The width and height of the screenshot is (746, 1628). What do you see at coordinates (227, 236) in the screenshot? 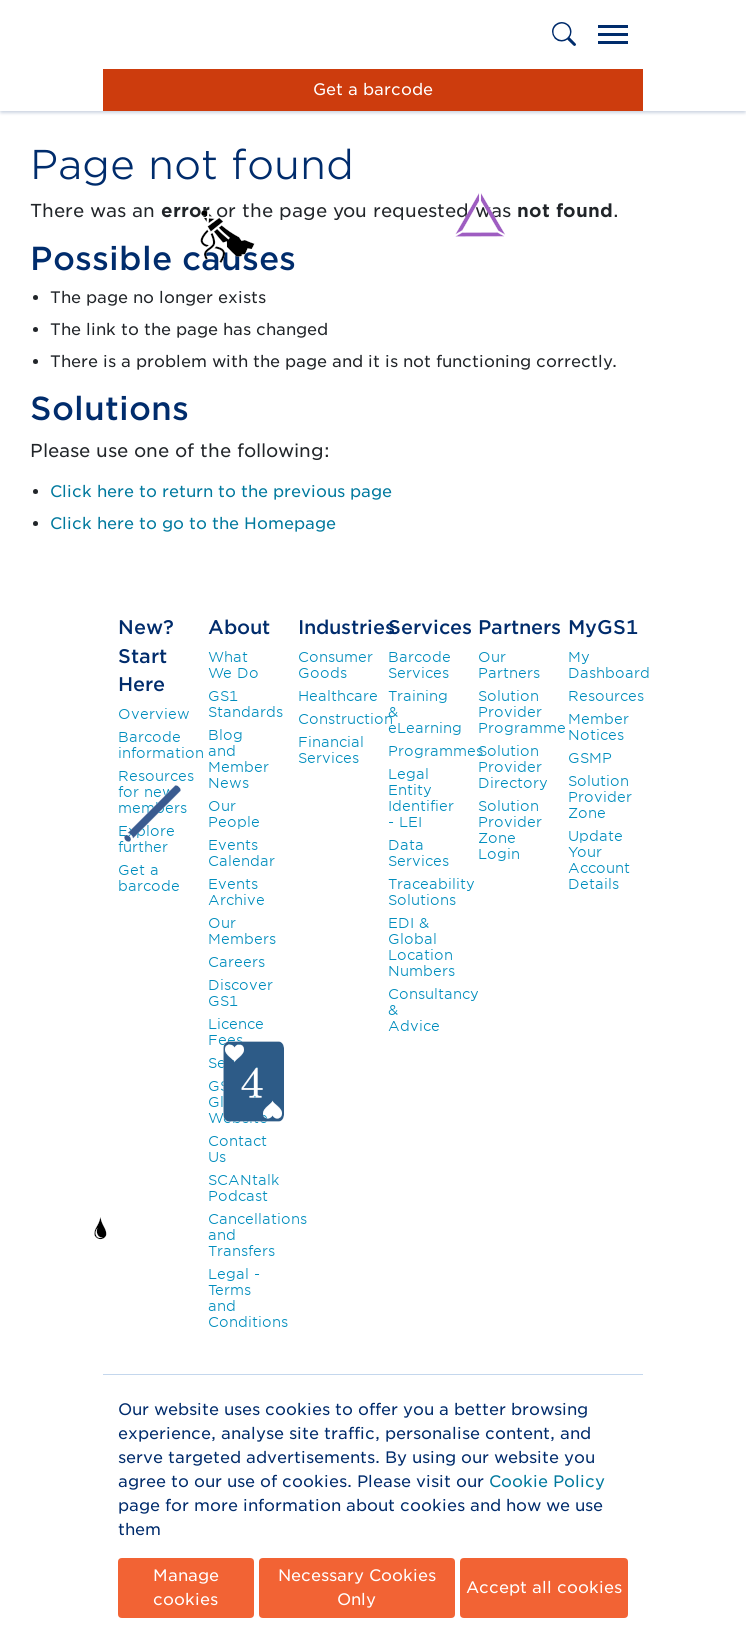
I see `indicates a broken or degraded weapon in inventory` at bounding box center [227, 236].